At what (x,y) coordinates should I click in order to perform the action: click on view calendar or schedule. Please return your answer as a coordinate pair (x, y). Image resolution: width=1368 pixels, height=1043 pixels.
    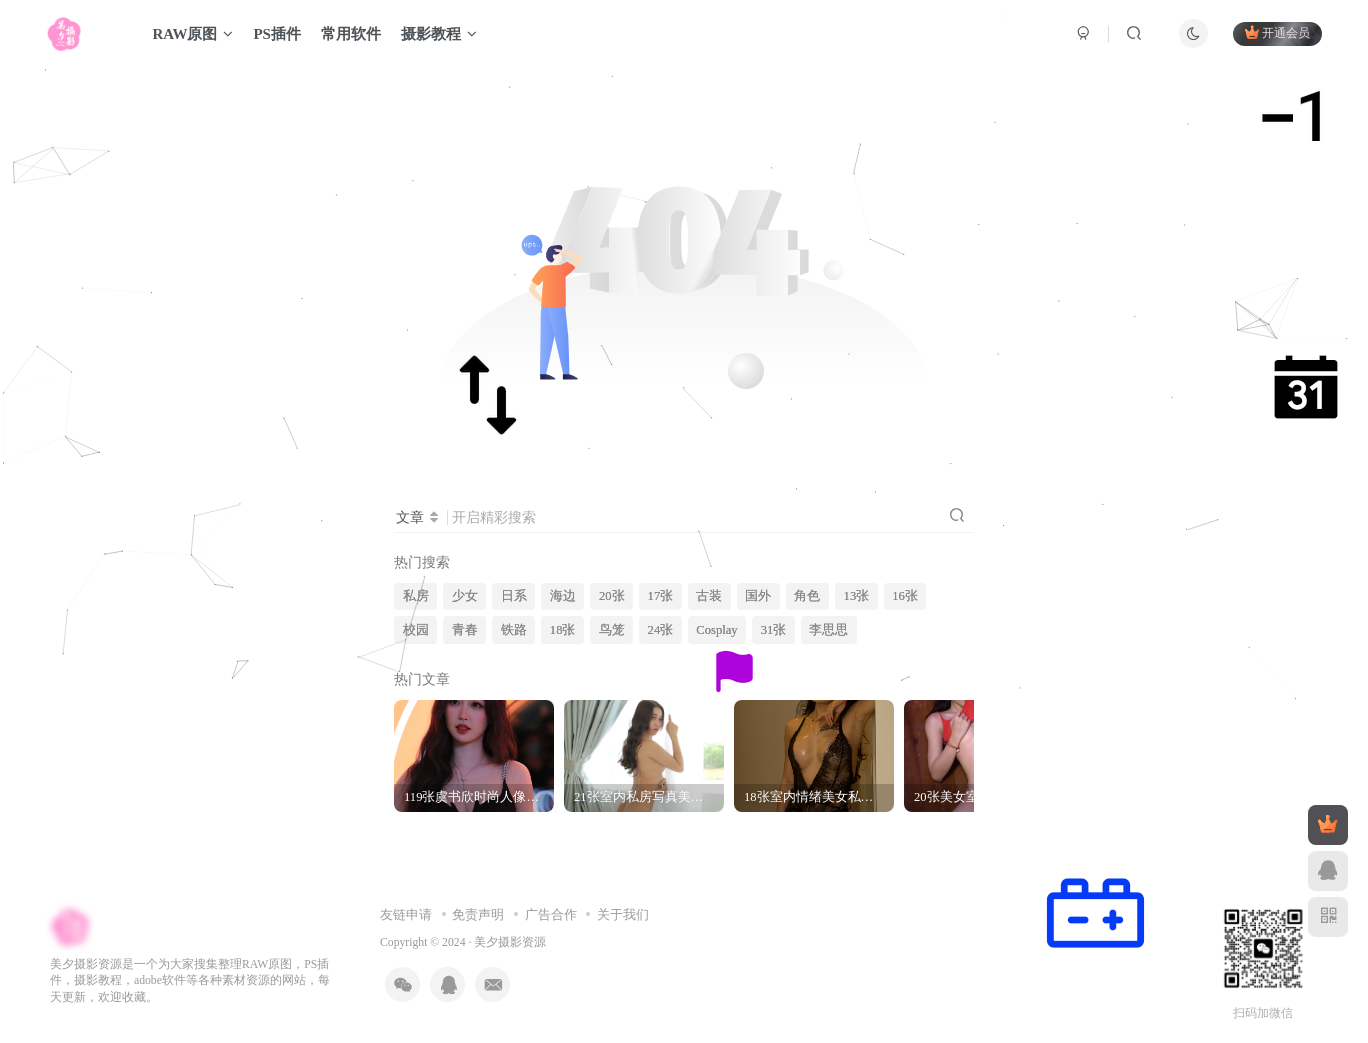
    Looking at the image, I should click on (1306, 387).